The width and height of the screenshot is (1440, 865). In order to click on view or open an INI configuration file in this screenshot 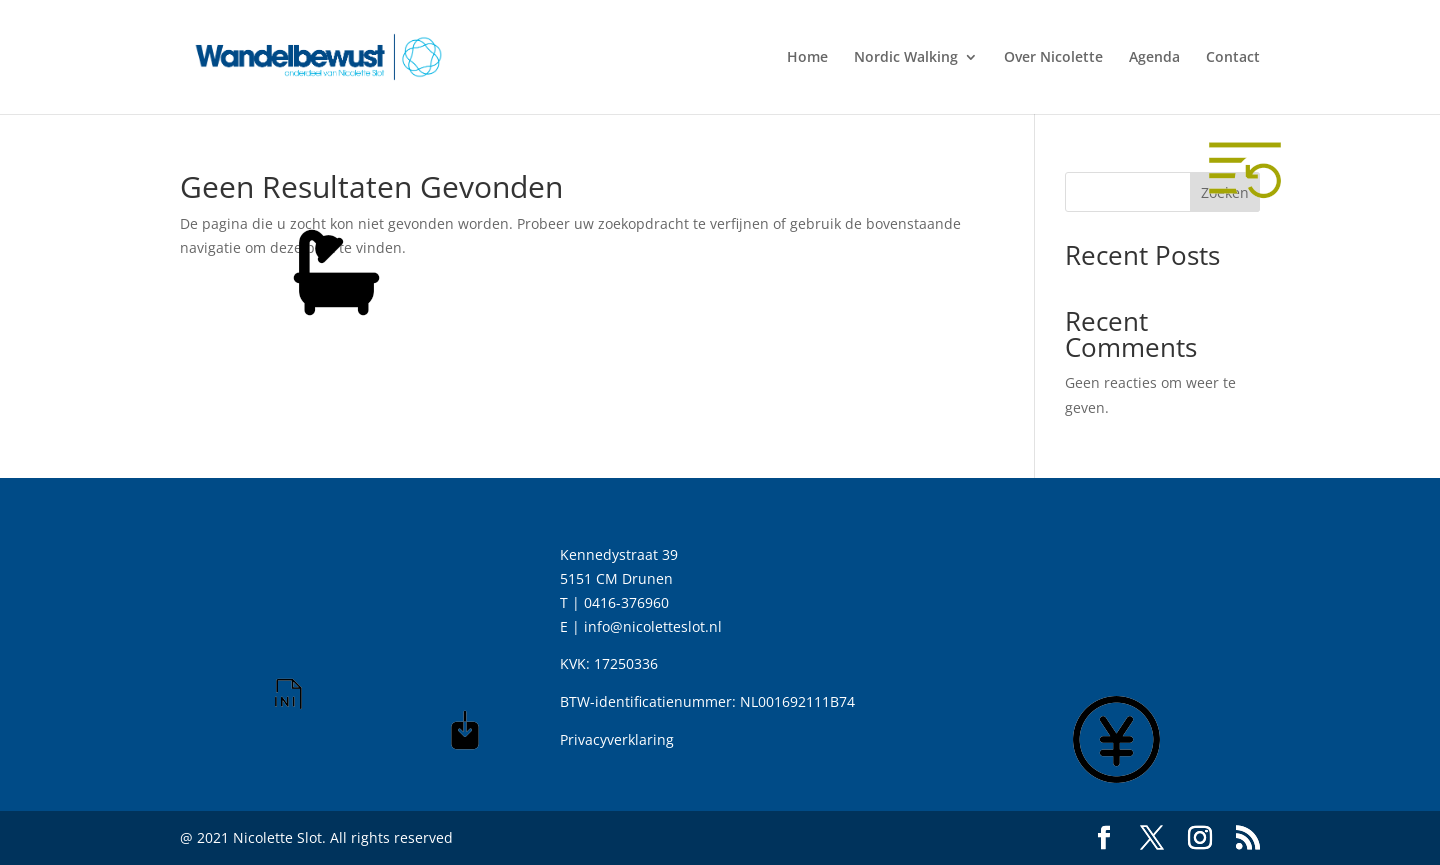, I will do `click(289, 694)`.